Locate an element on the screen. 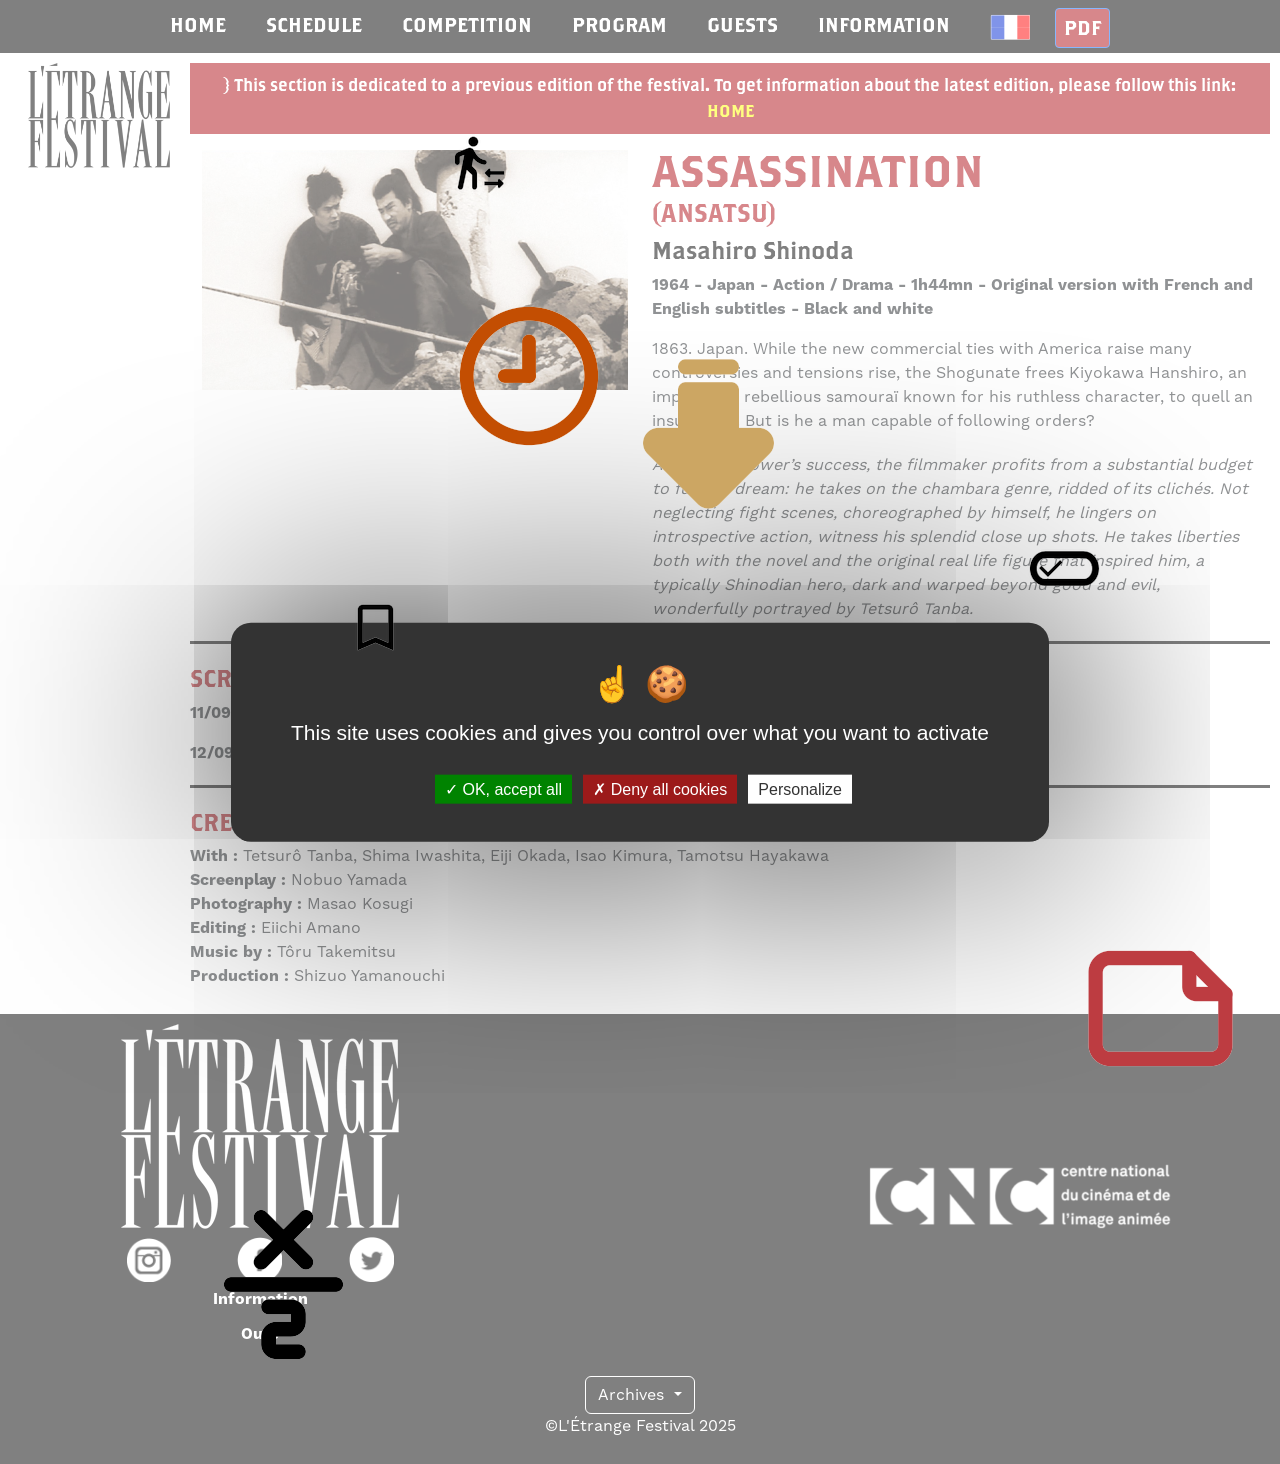 The width and height of the screenshot is (1280, 1464). edit or modify attribute settings is located at coordinates (1064, 568).